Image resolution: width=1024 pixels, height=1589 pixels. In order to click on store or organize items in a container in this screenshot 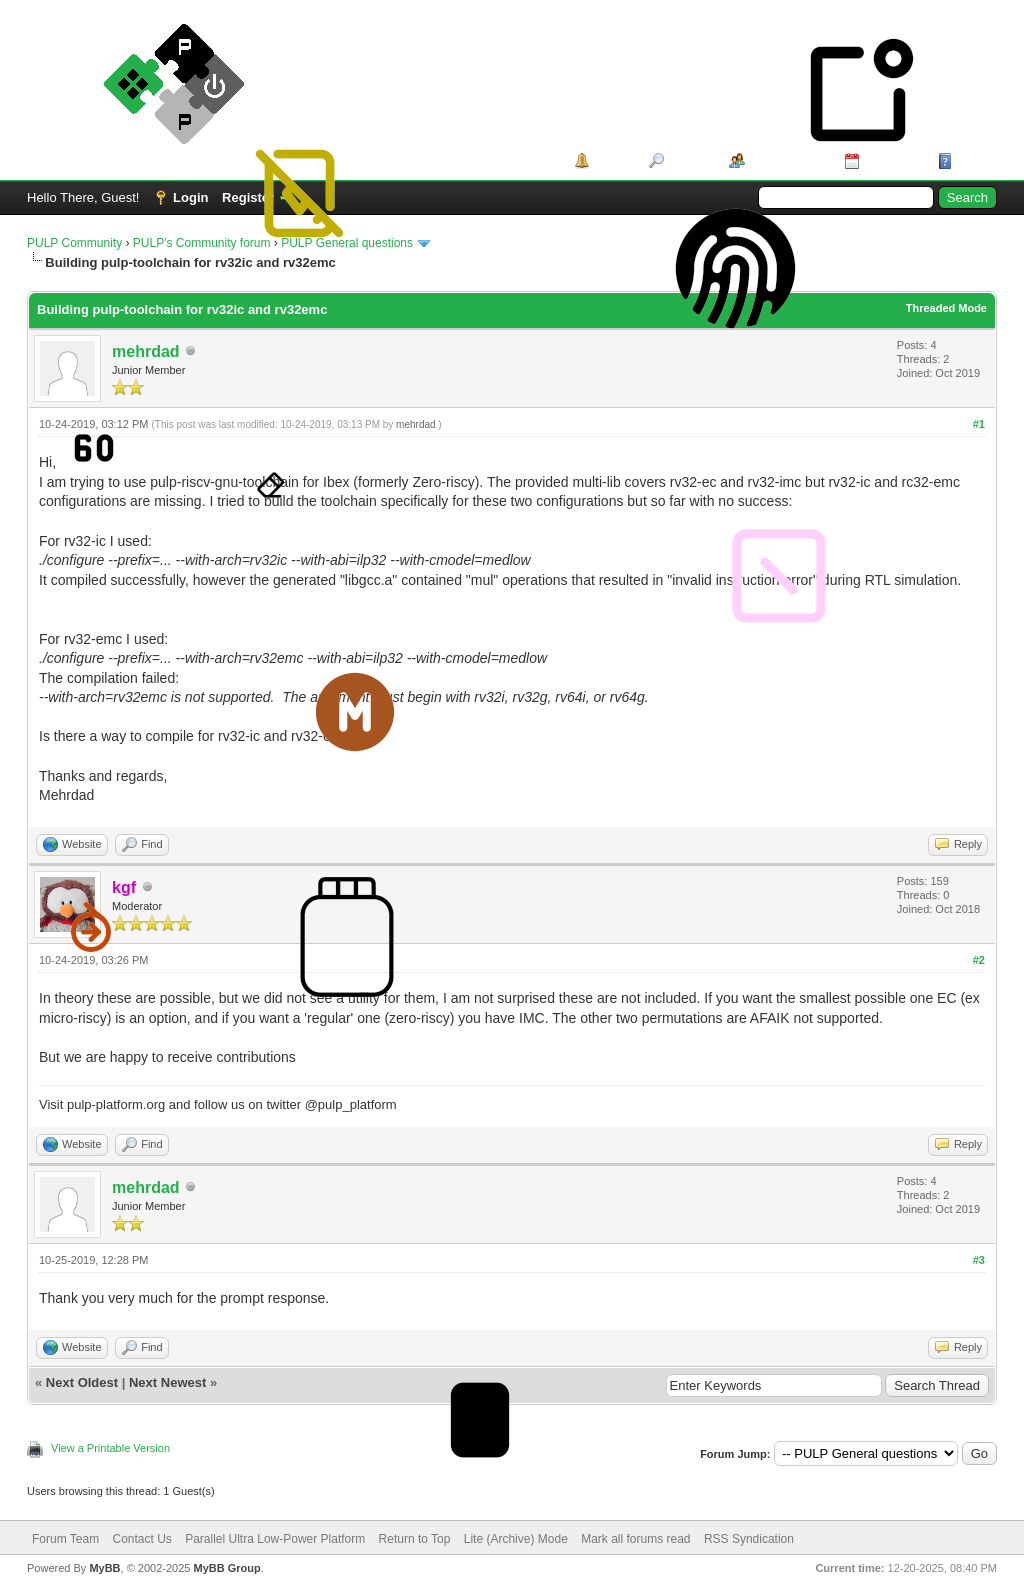, I will do `click(347, 937)`.